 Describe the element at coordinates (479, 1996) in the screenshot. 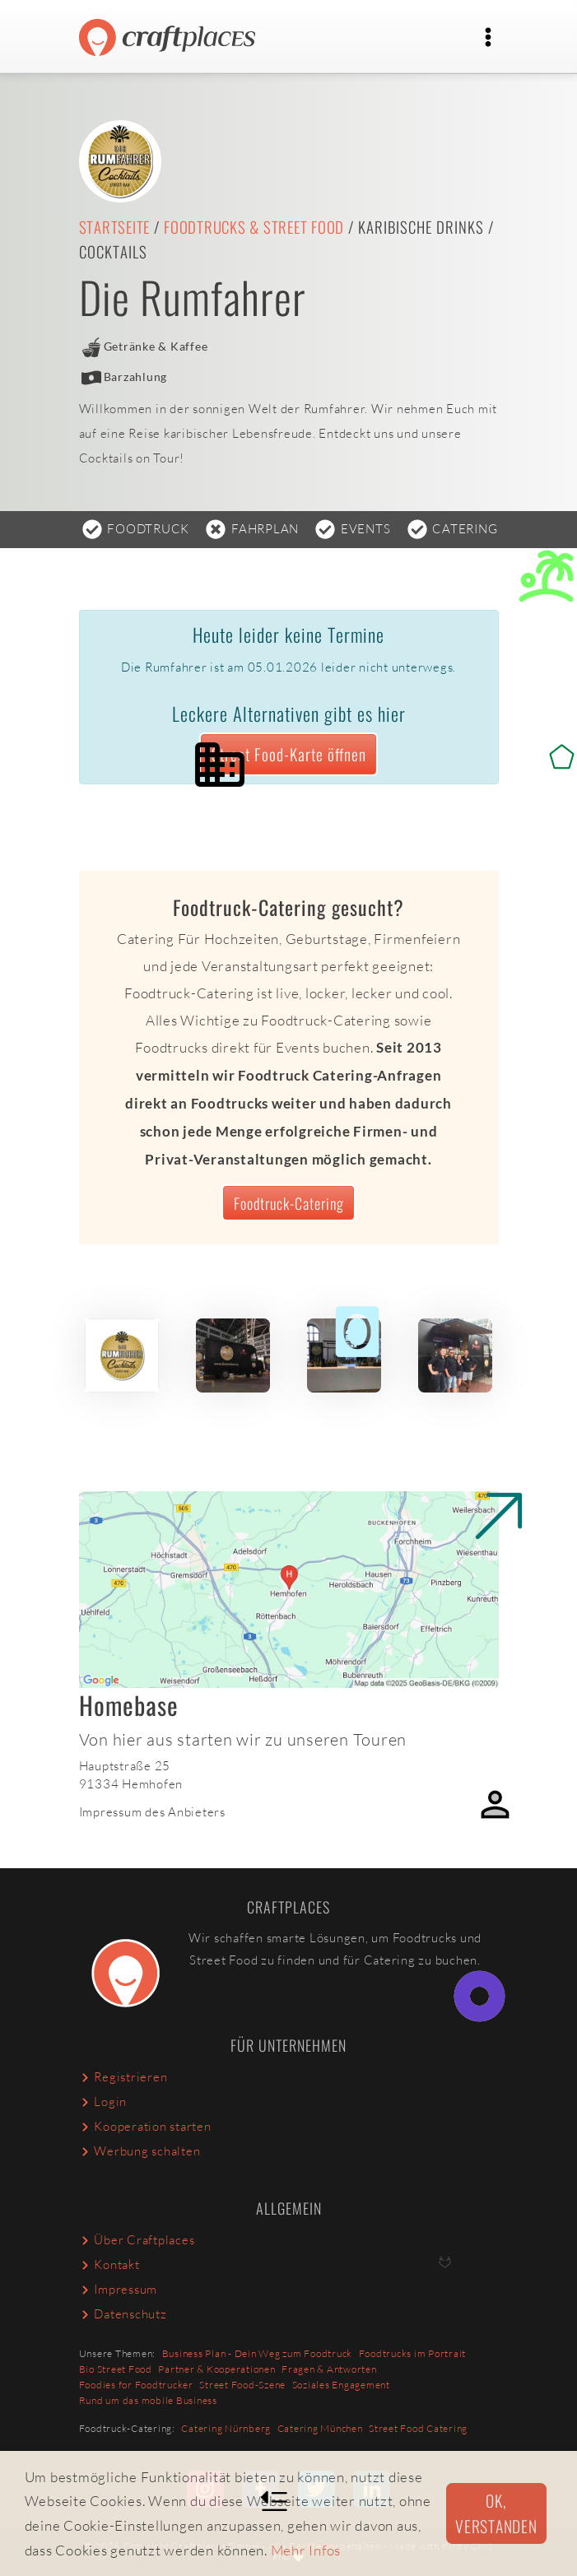

I see `indicates a selected radio button option` at that location.